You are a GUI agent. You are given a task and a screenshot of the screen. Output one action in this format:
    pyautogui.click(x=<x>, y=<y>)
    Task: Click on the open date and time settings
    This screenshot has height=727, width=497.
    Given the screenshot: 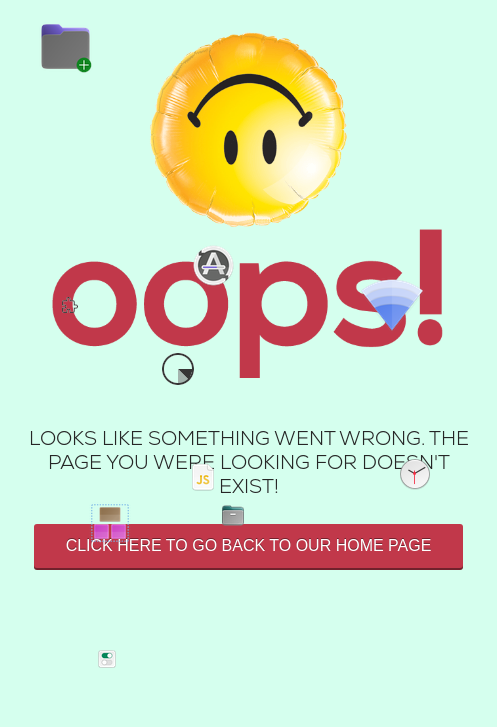 What is the action you would take?
    pyautogui.click(x=415, y=474)
    